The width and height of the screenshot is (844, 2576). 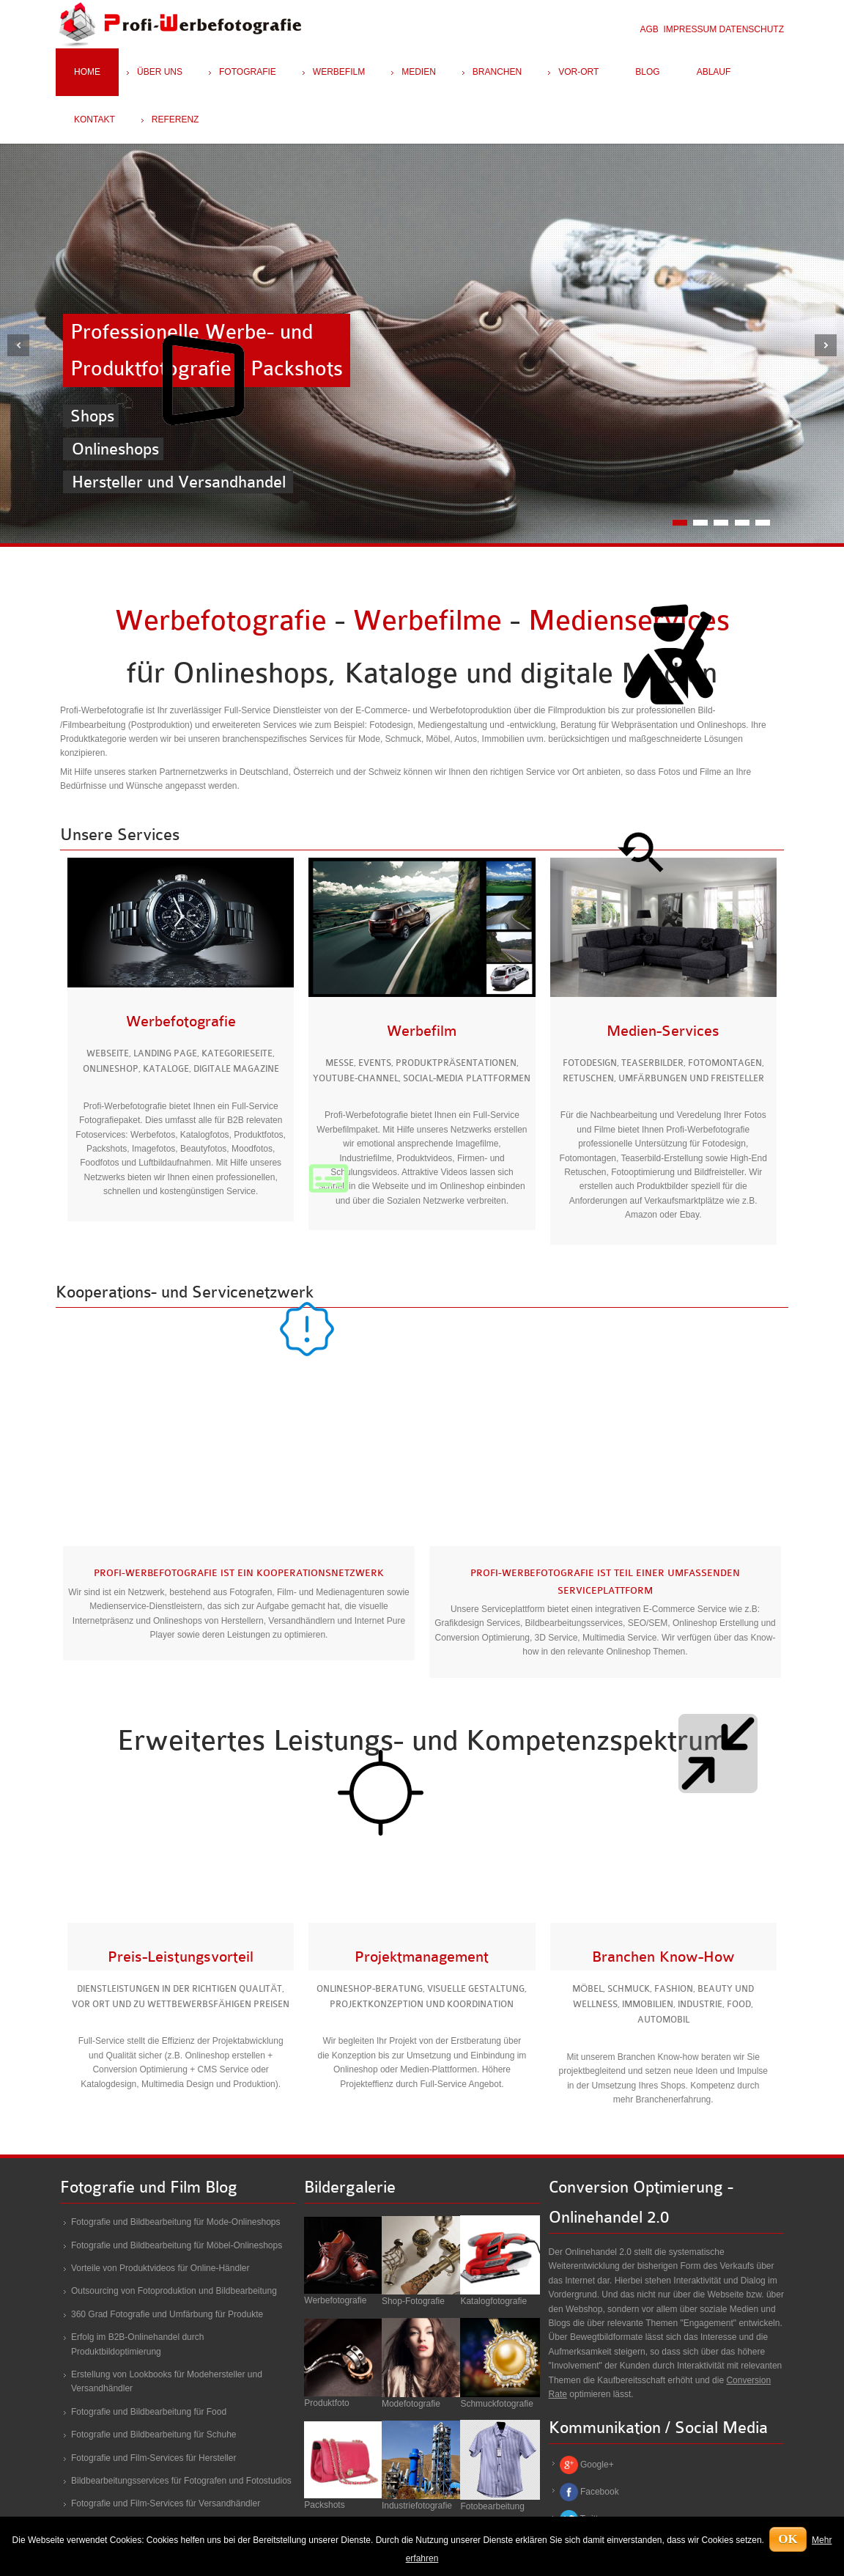 What do you see at coordinates (718, 1753) in the screenshot?
I see `minimize or collapse a window` at bounding box center [718, 1753].